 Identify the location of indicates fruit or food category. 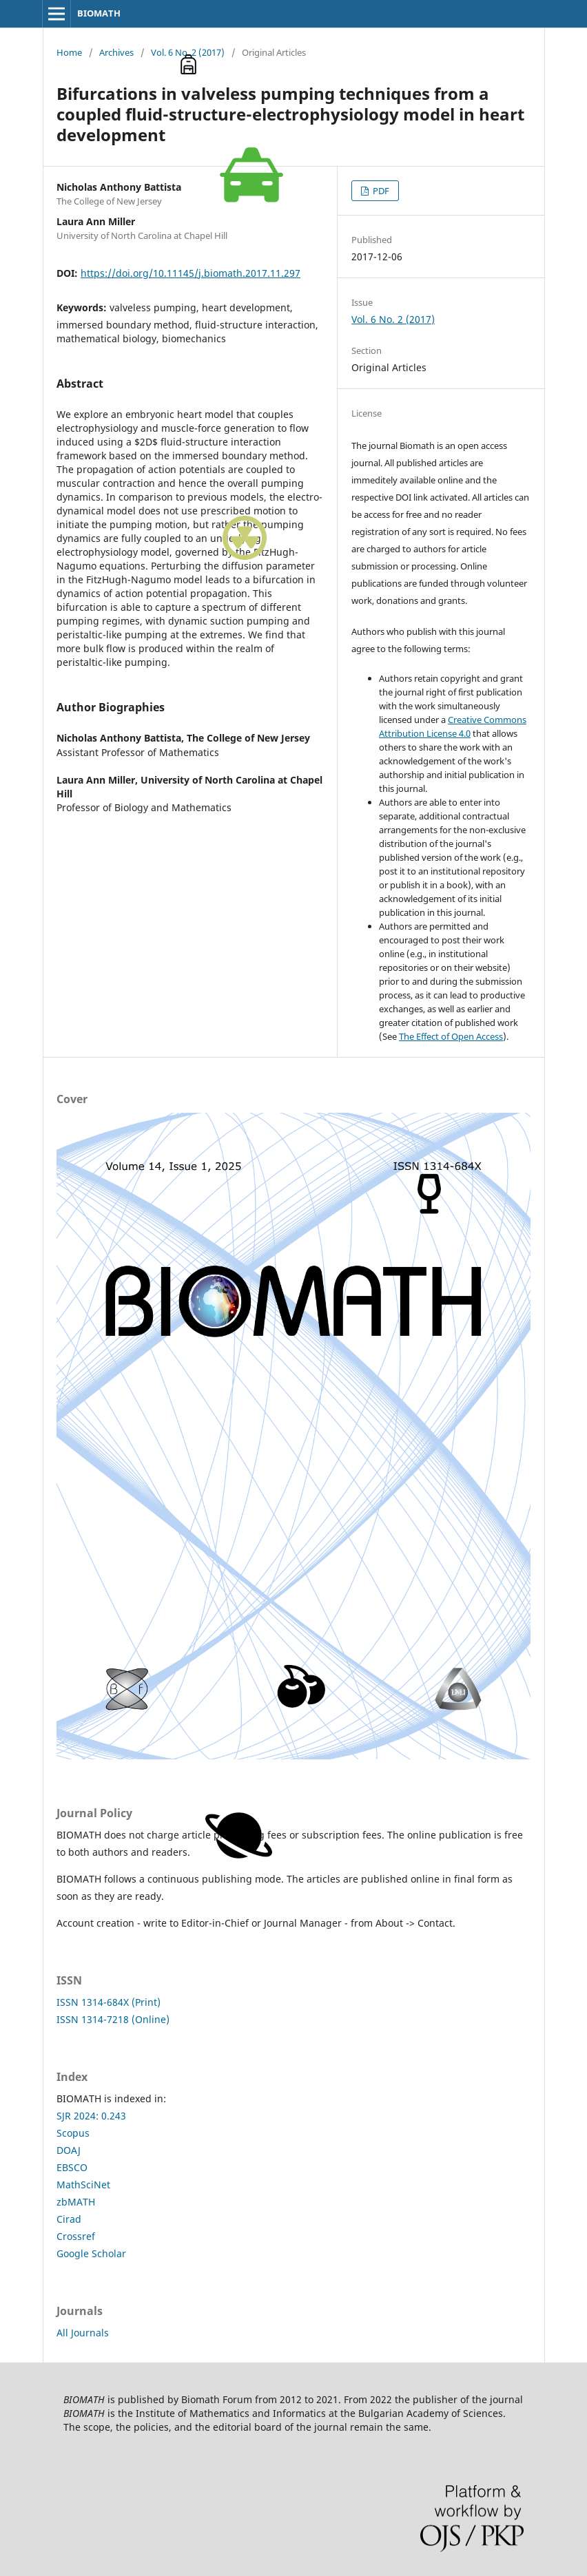
(300, 1686).